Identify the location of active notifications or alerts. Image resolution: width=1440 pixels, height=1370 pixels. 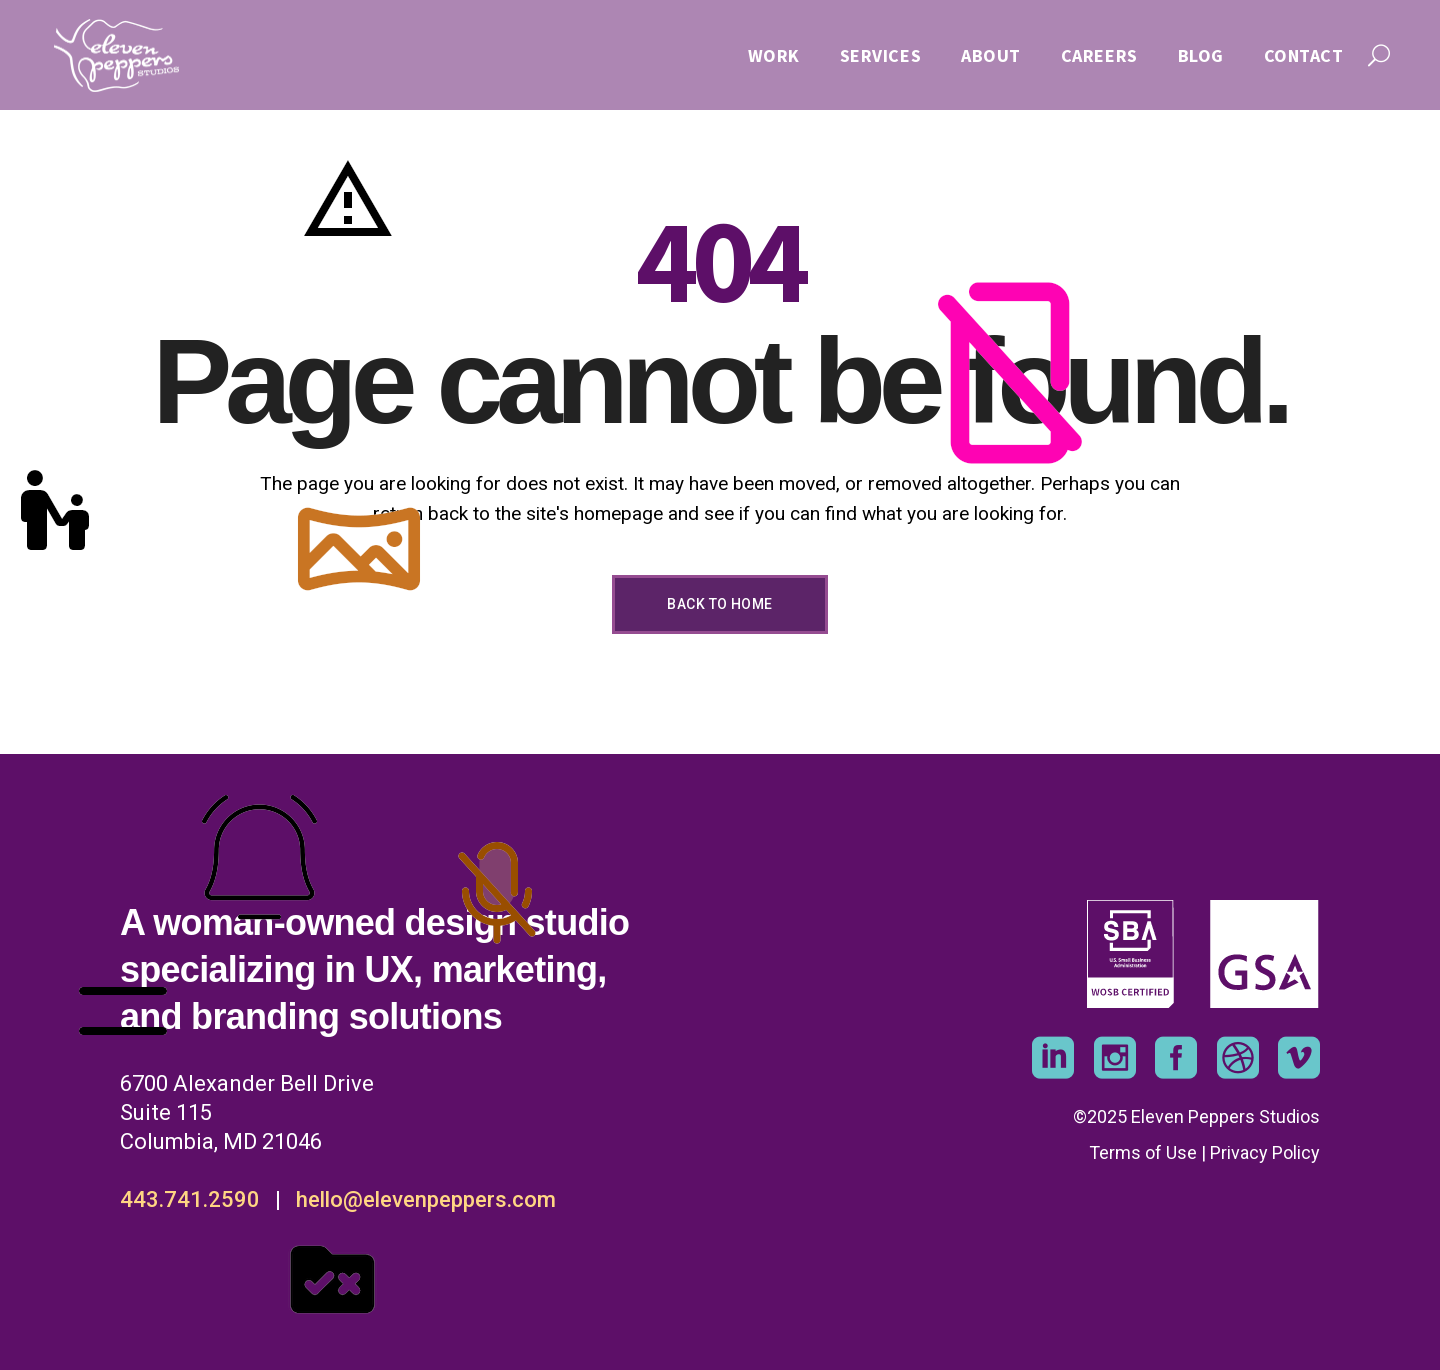
(259, 859).